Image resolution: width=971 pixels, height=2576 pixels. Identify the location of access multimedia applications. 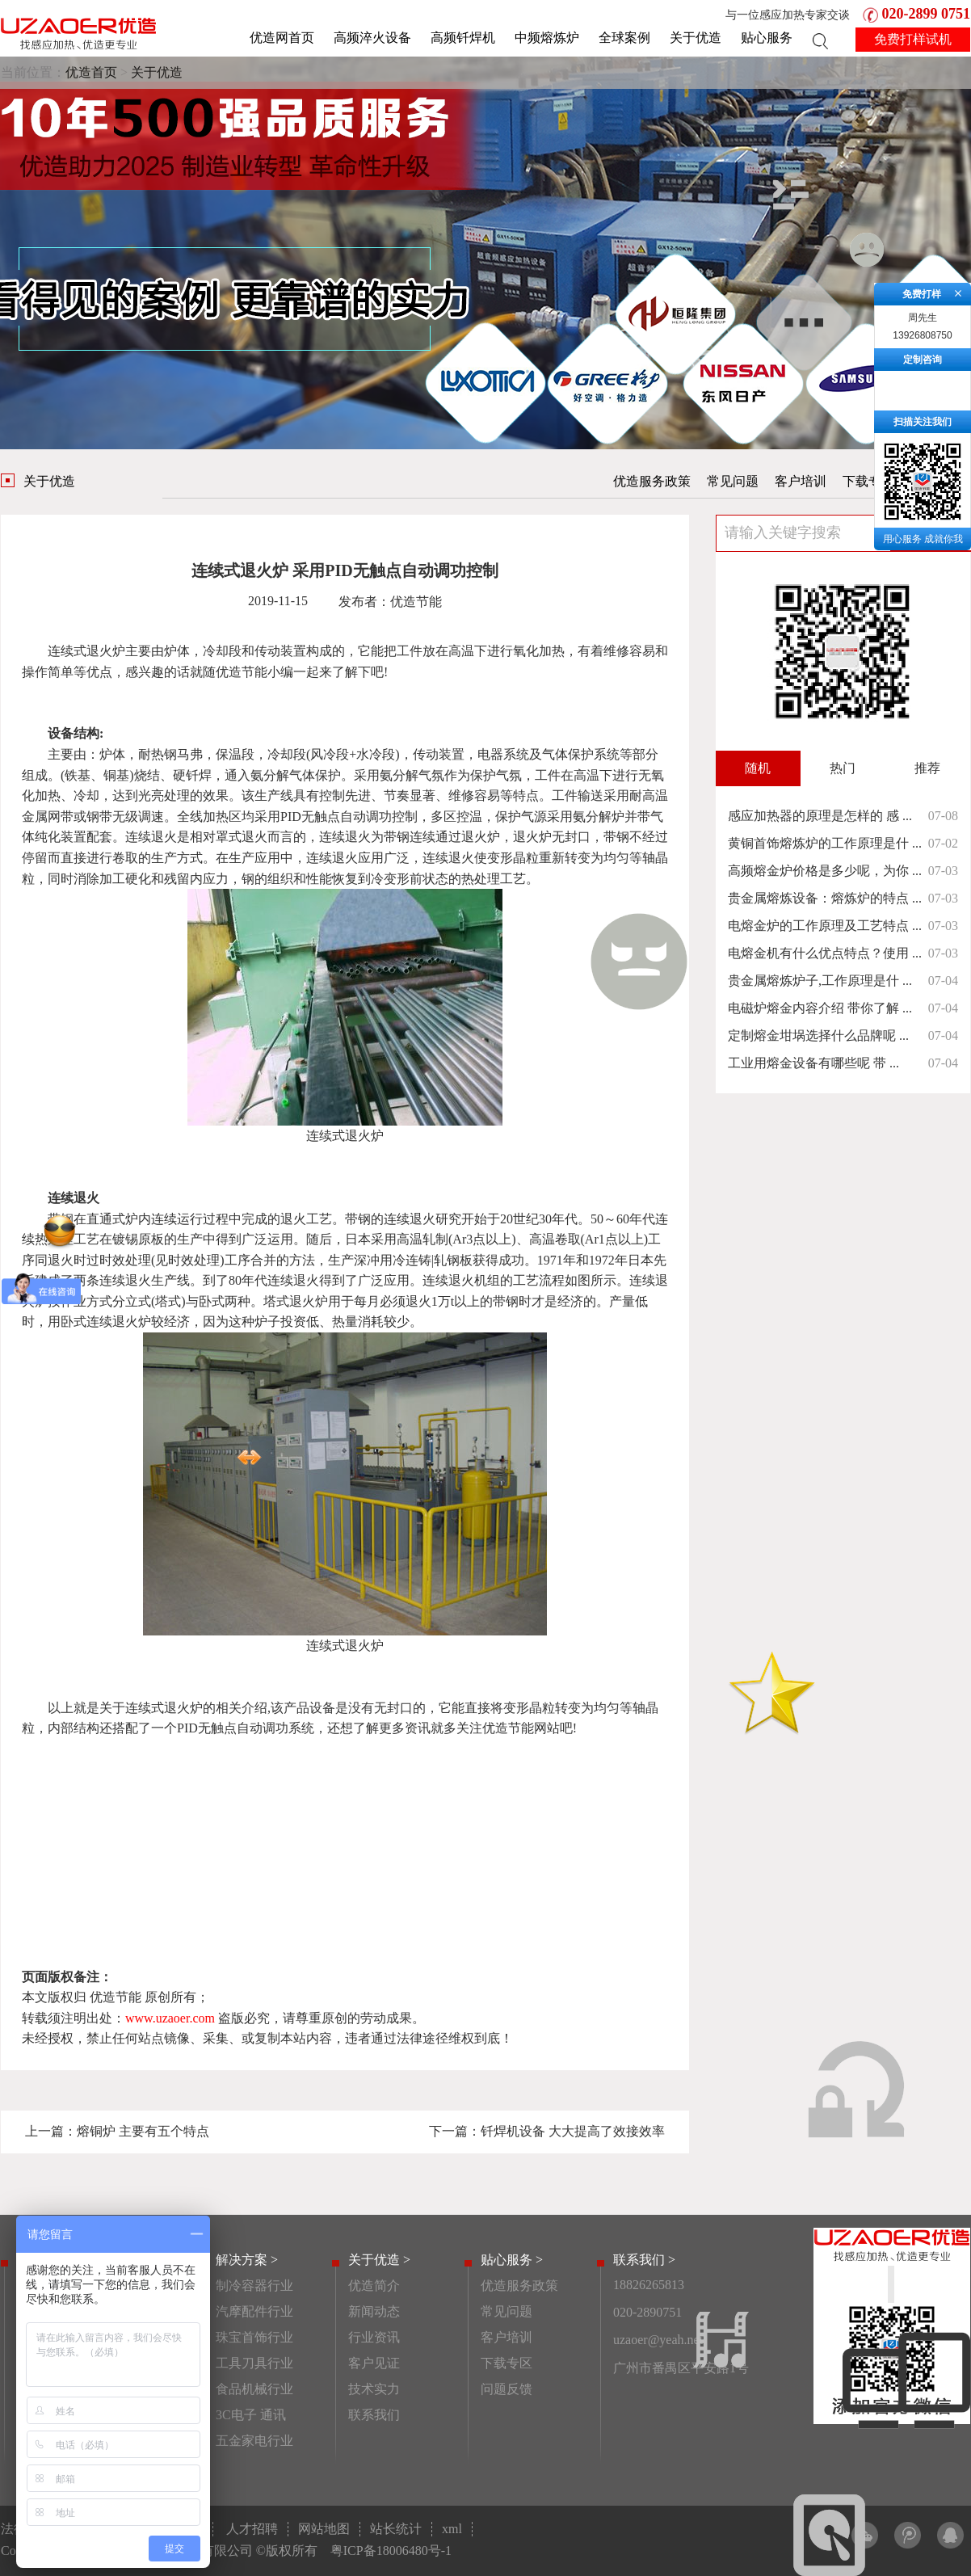
(721, 2339).